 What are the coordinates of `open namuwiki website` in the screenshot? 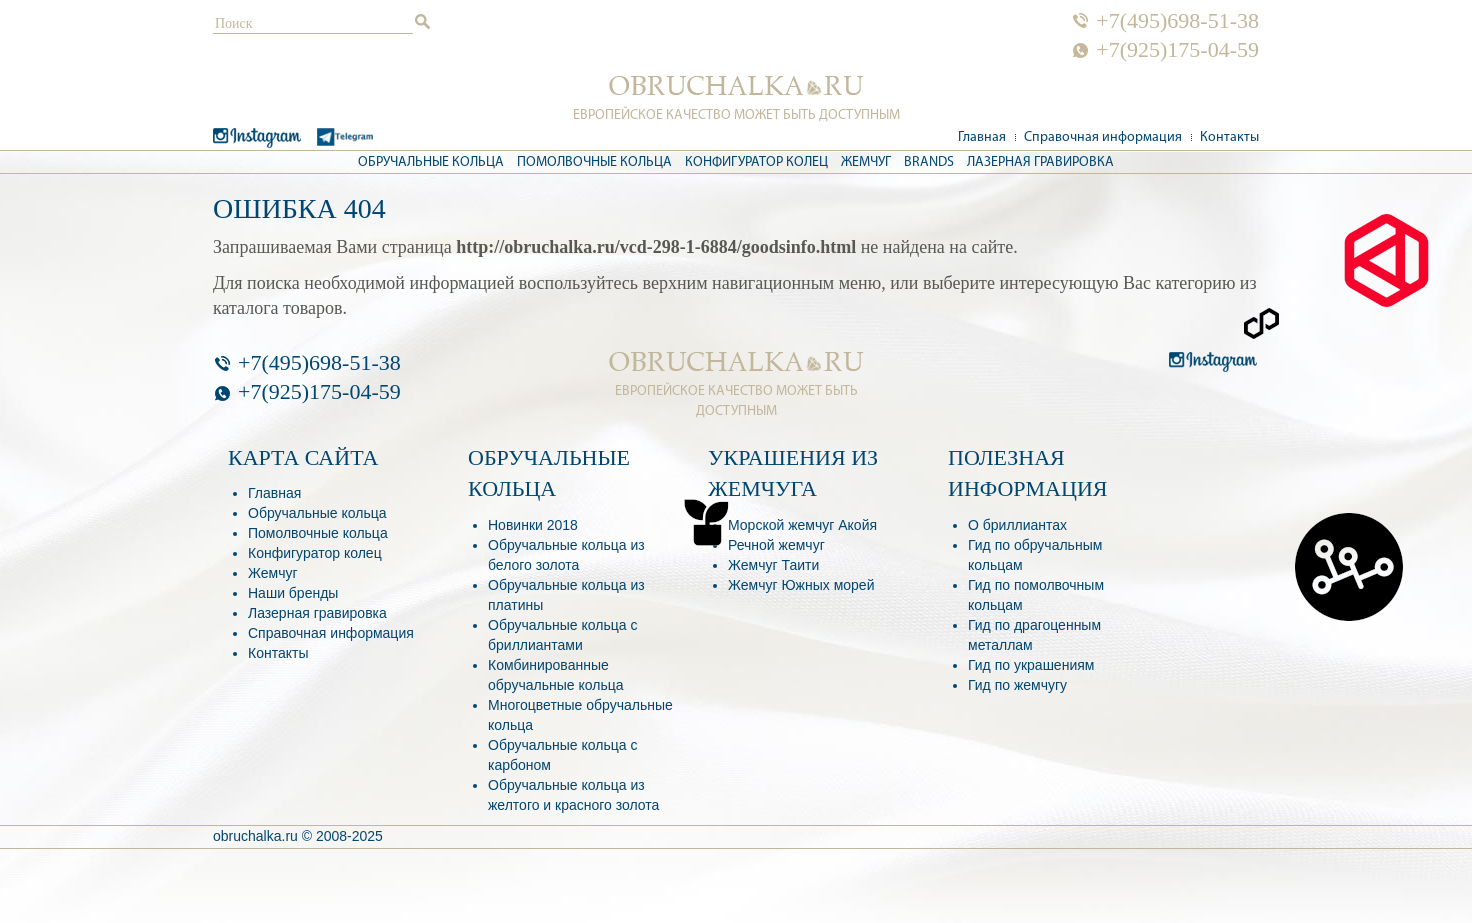 It's located at (1349, 567).